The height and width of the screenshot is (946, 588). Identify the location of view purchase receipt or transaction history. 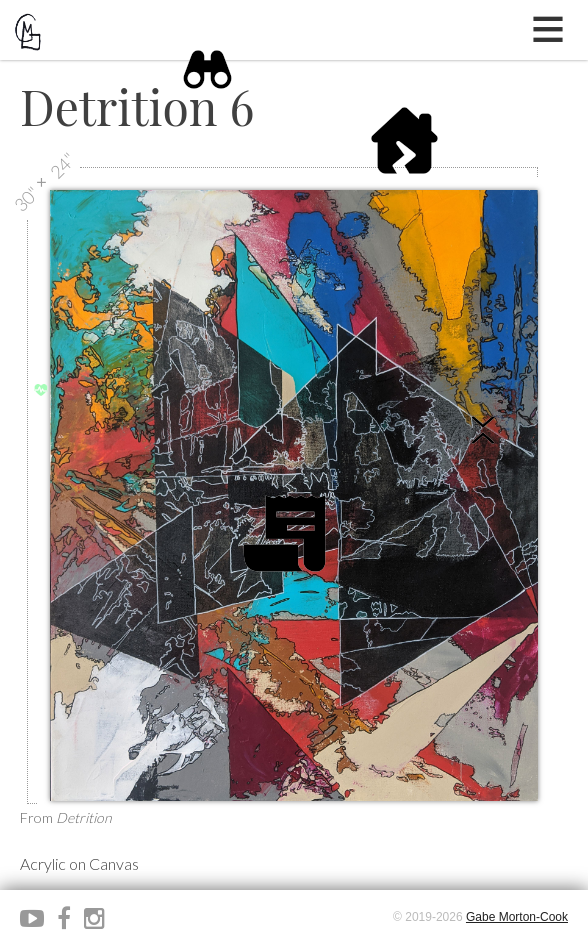
(284, 533).